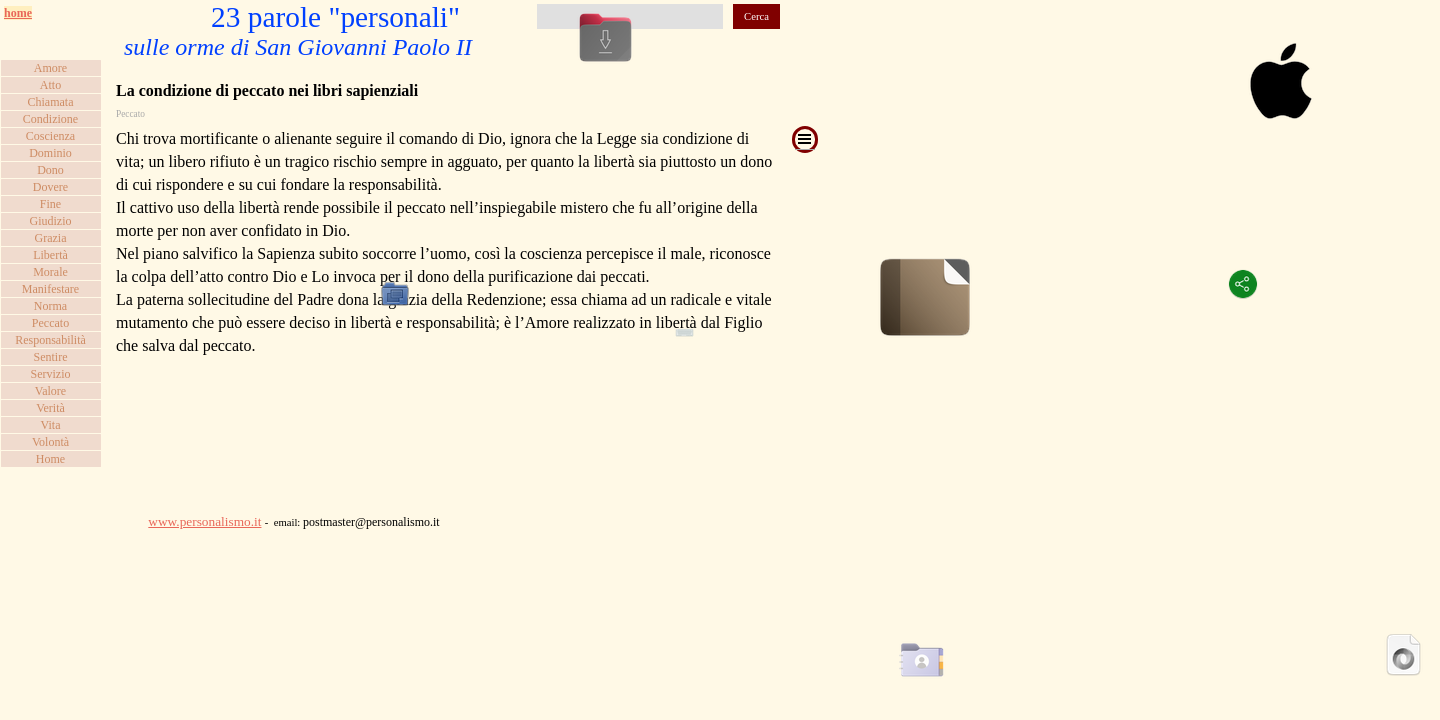 The width and height of the screenshot is (1440, 720). I want to click on access your downloads folder, so click(605, 37).